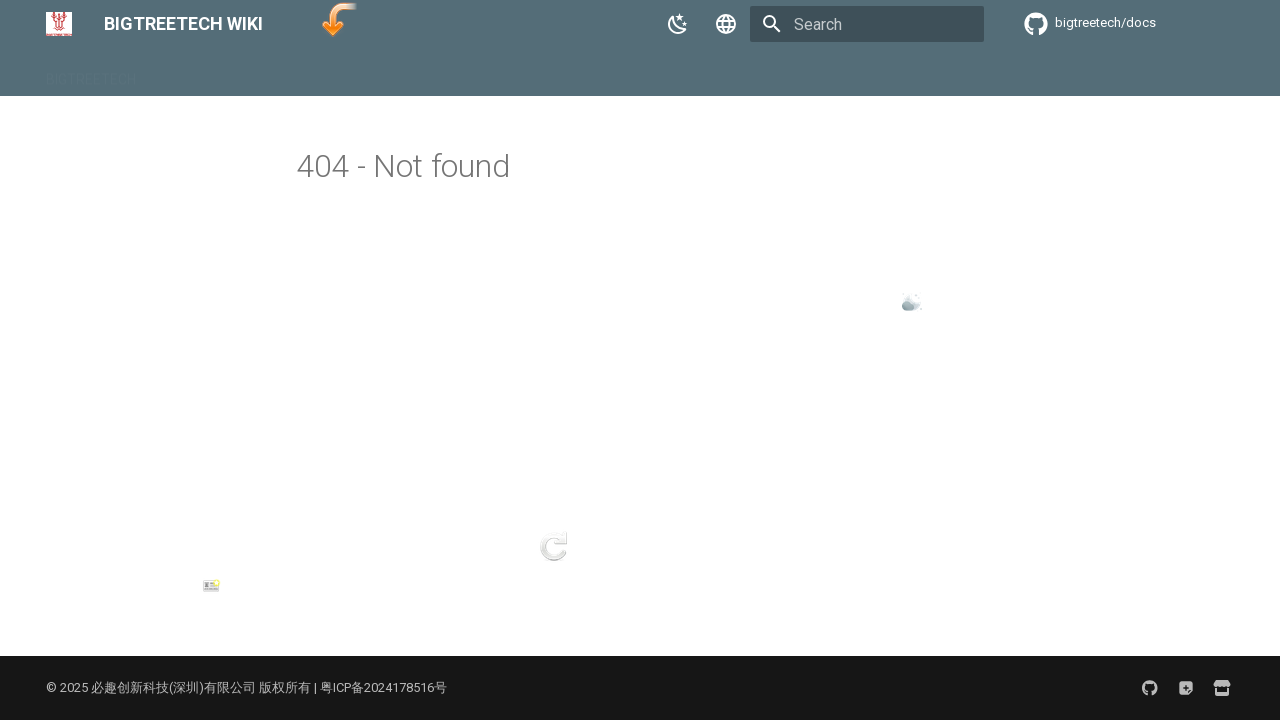 The image size is (1280, 720). I want to click on add a new contact, so click(211, 585).